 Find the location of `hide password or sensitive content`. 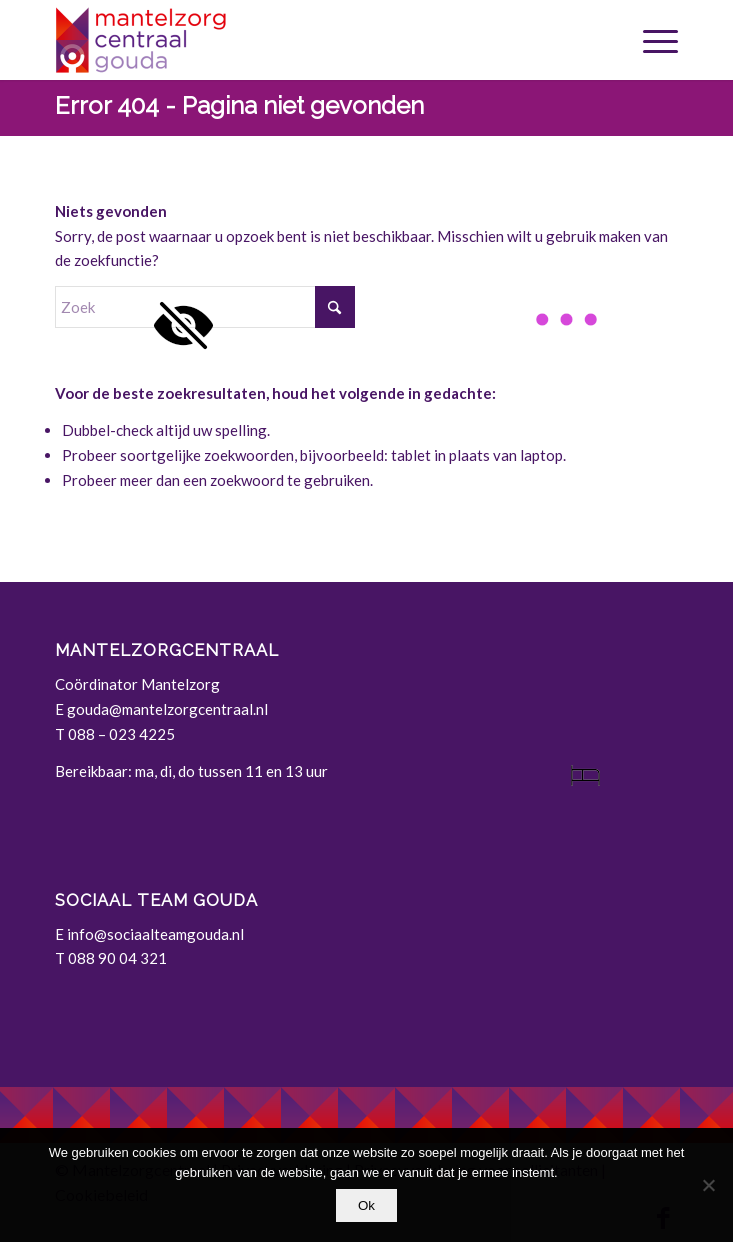

hide password or sensitive content is located at coordinates (183, 325).